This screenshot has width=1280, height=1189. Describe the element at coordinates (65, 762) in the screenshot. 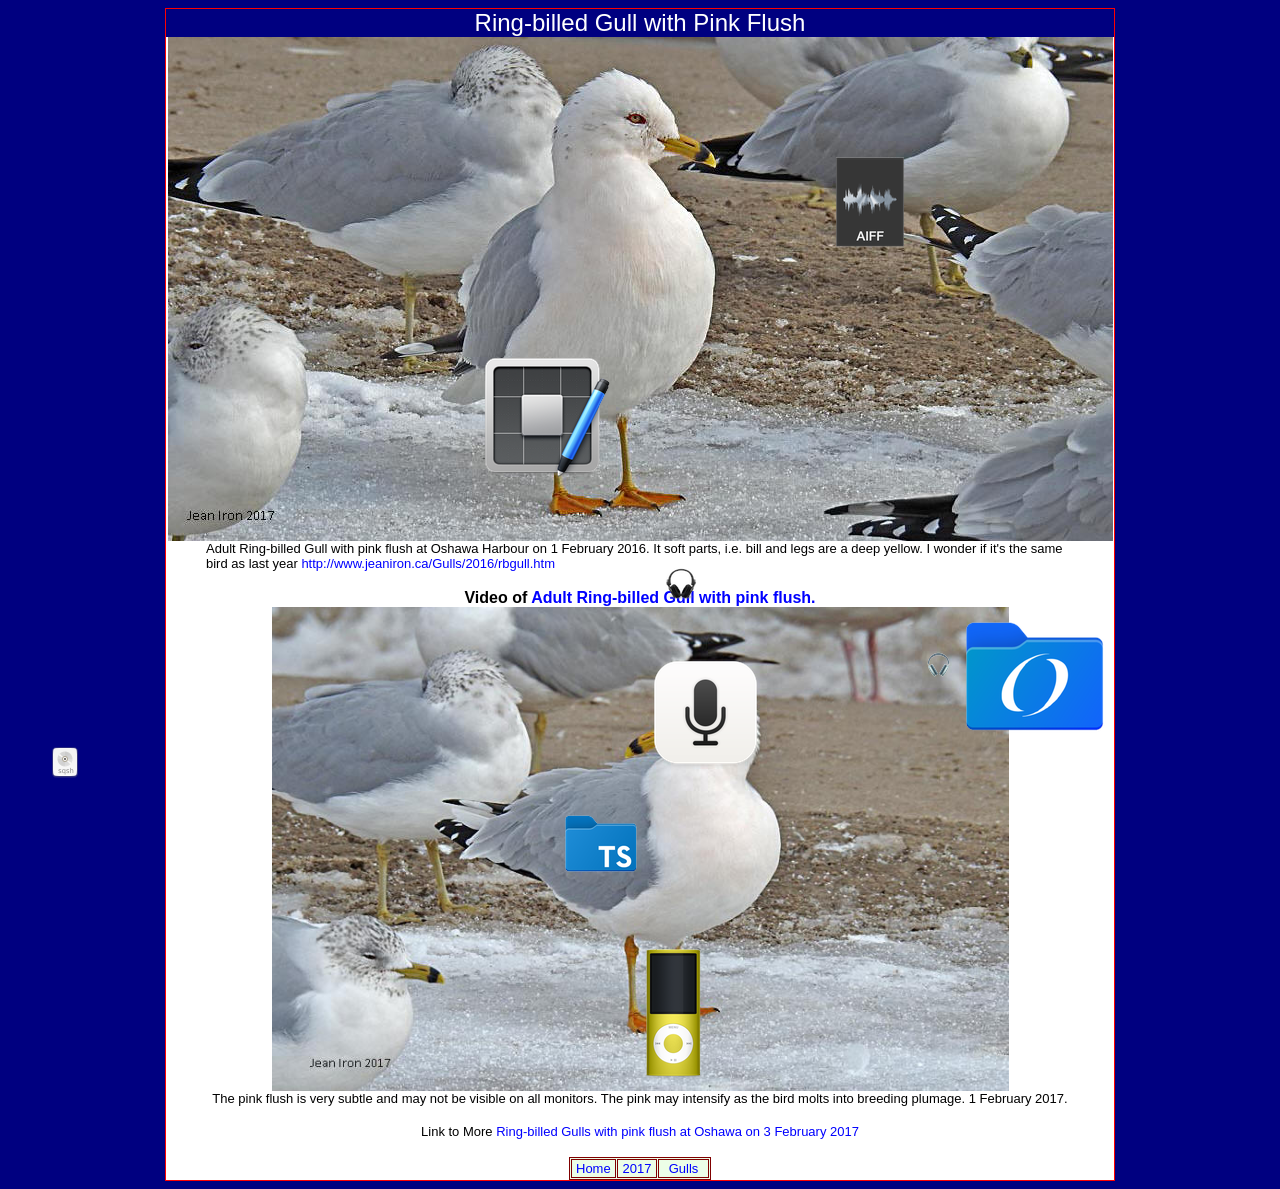

I see `a squashfs compressed filesystem image file` at that location.